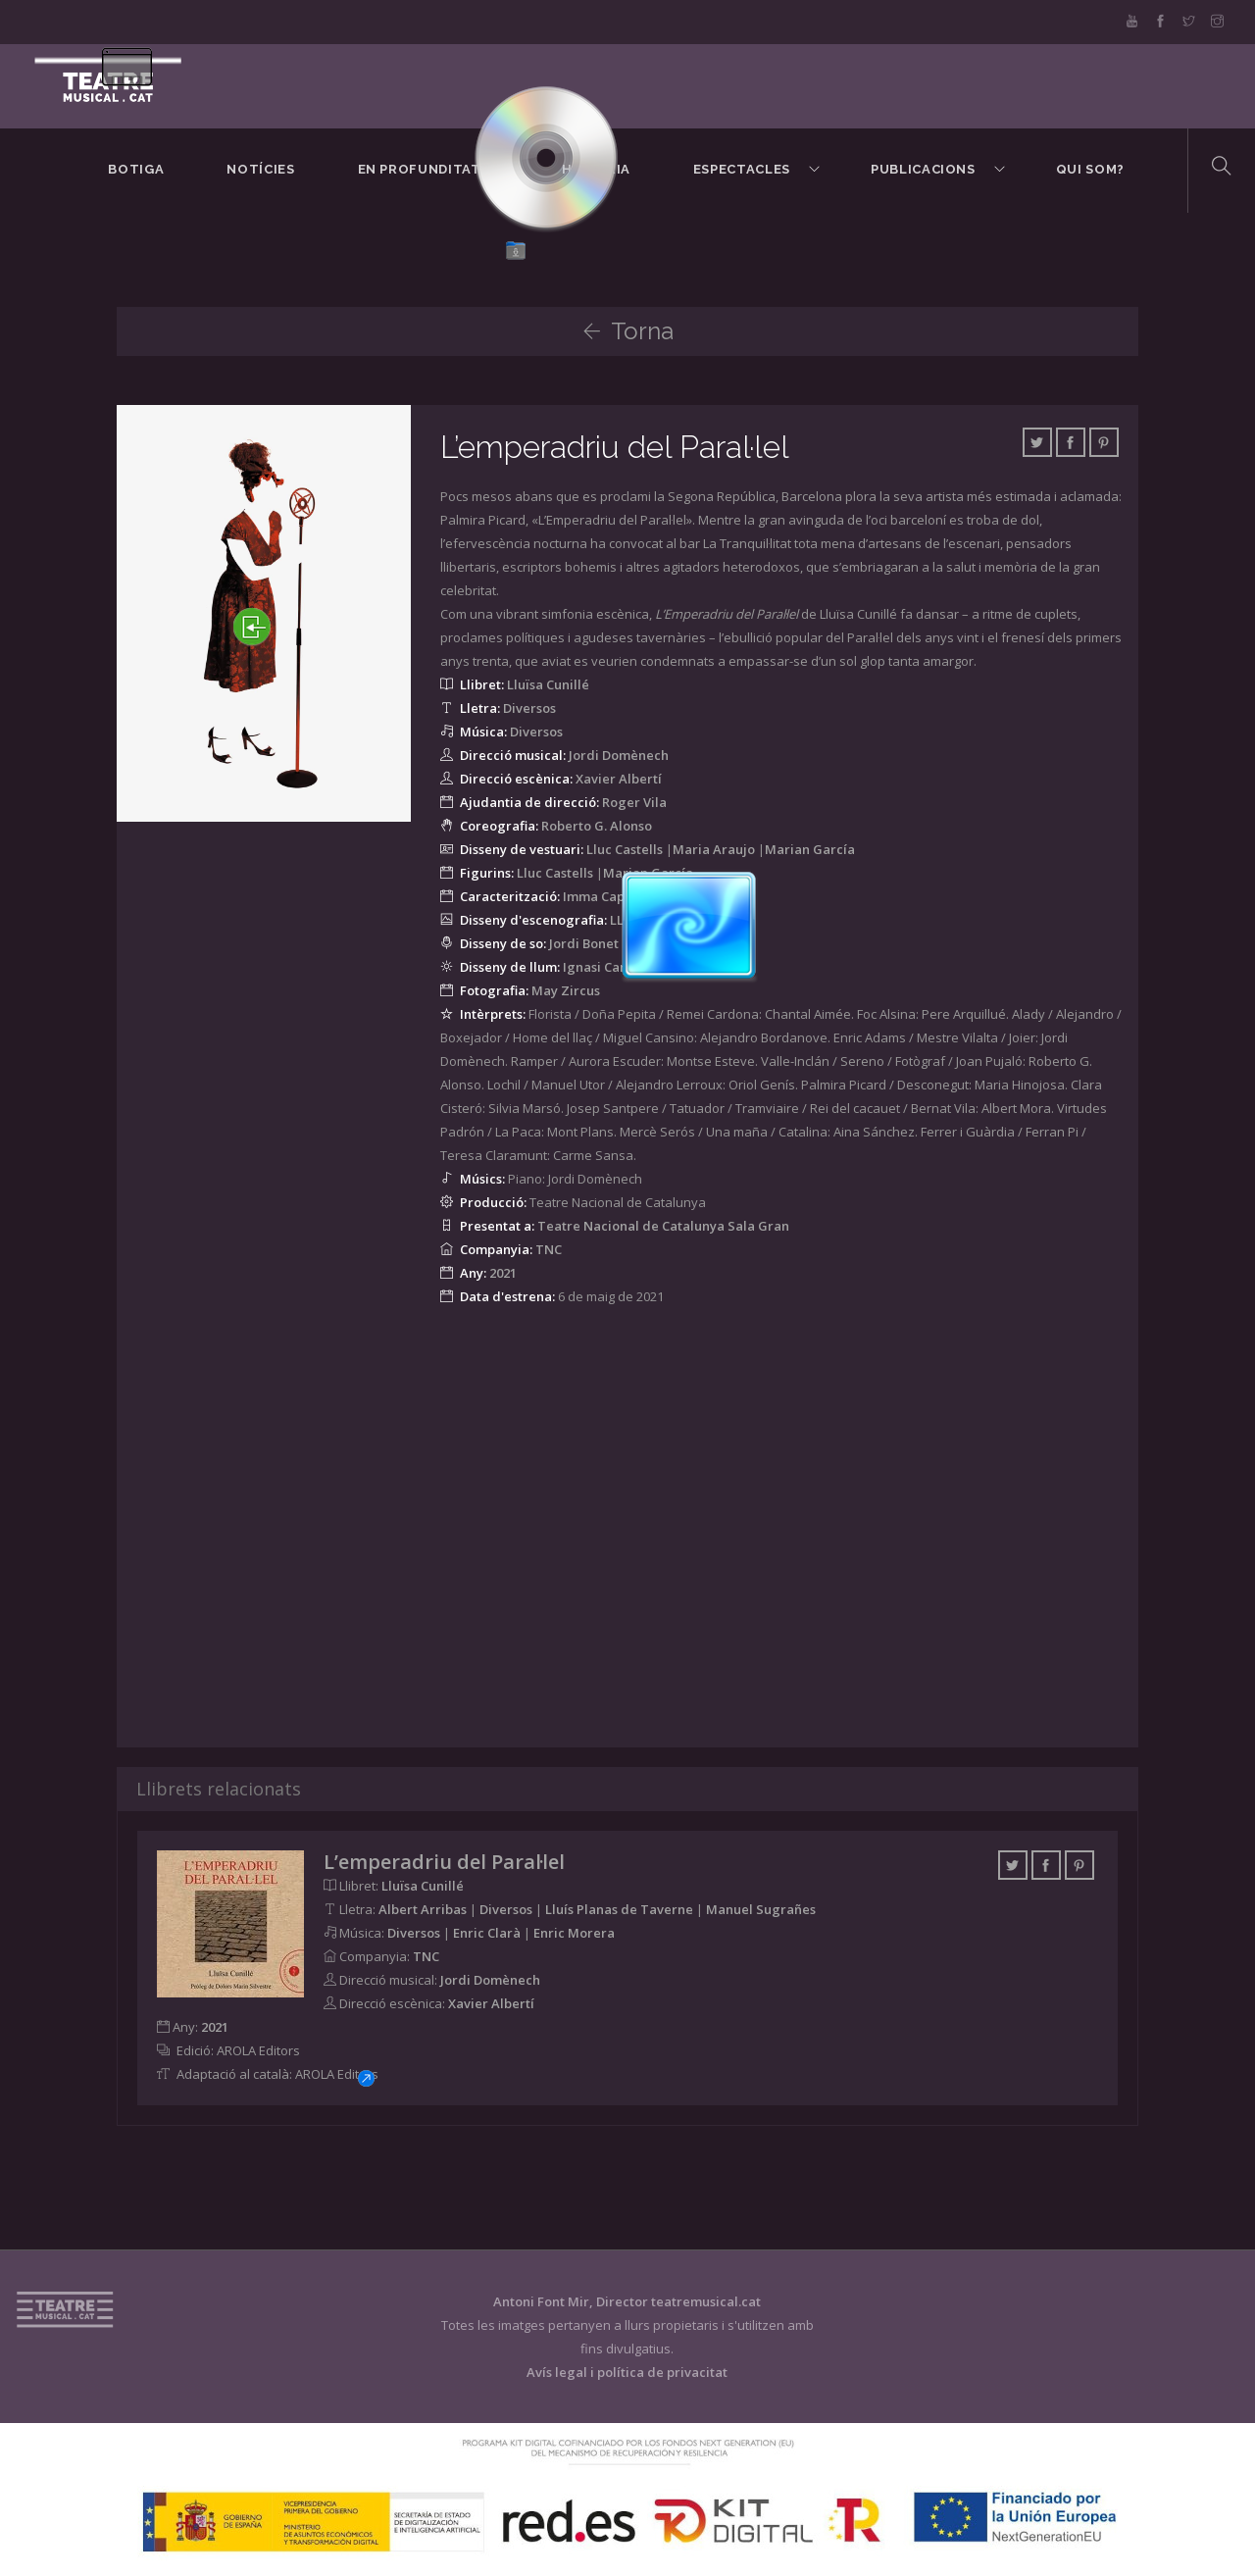 The width and height of the screenshot is (1255, 2576). Describe the element at coordinates (366, 2078) in the screenshot. I see `indicates a symbolic link or shortcut to another file` at that location.